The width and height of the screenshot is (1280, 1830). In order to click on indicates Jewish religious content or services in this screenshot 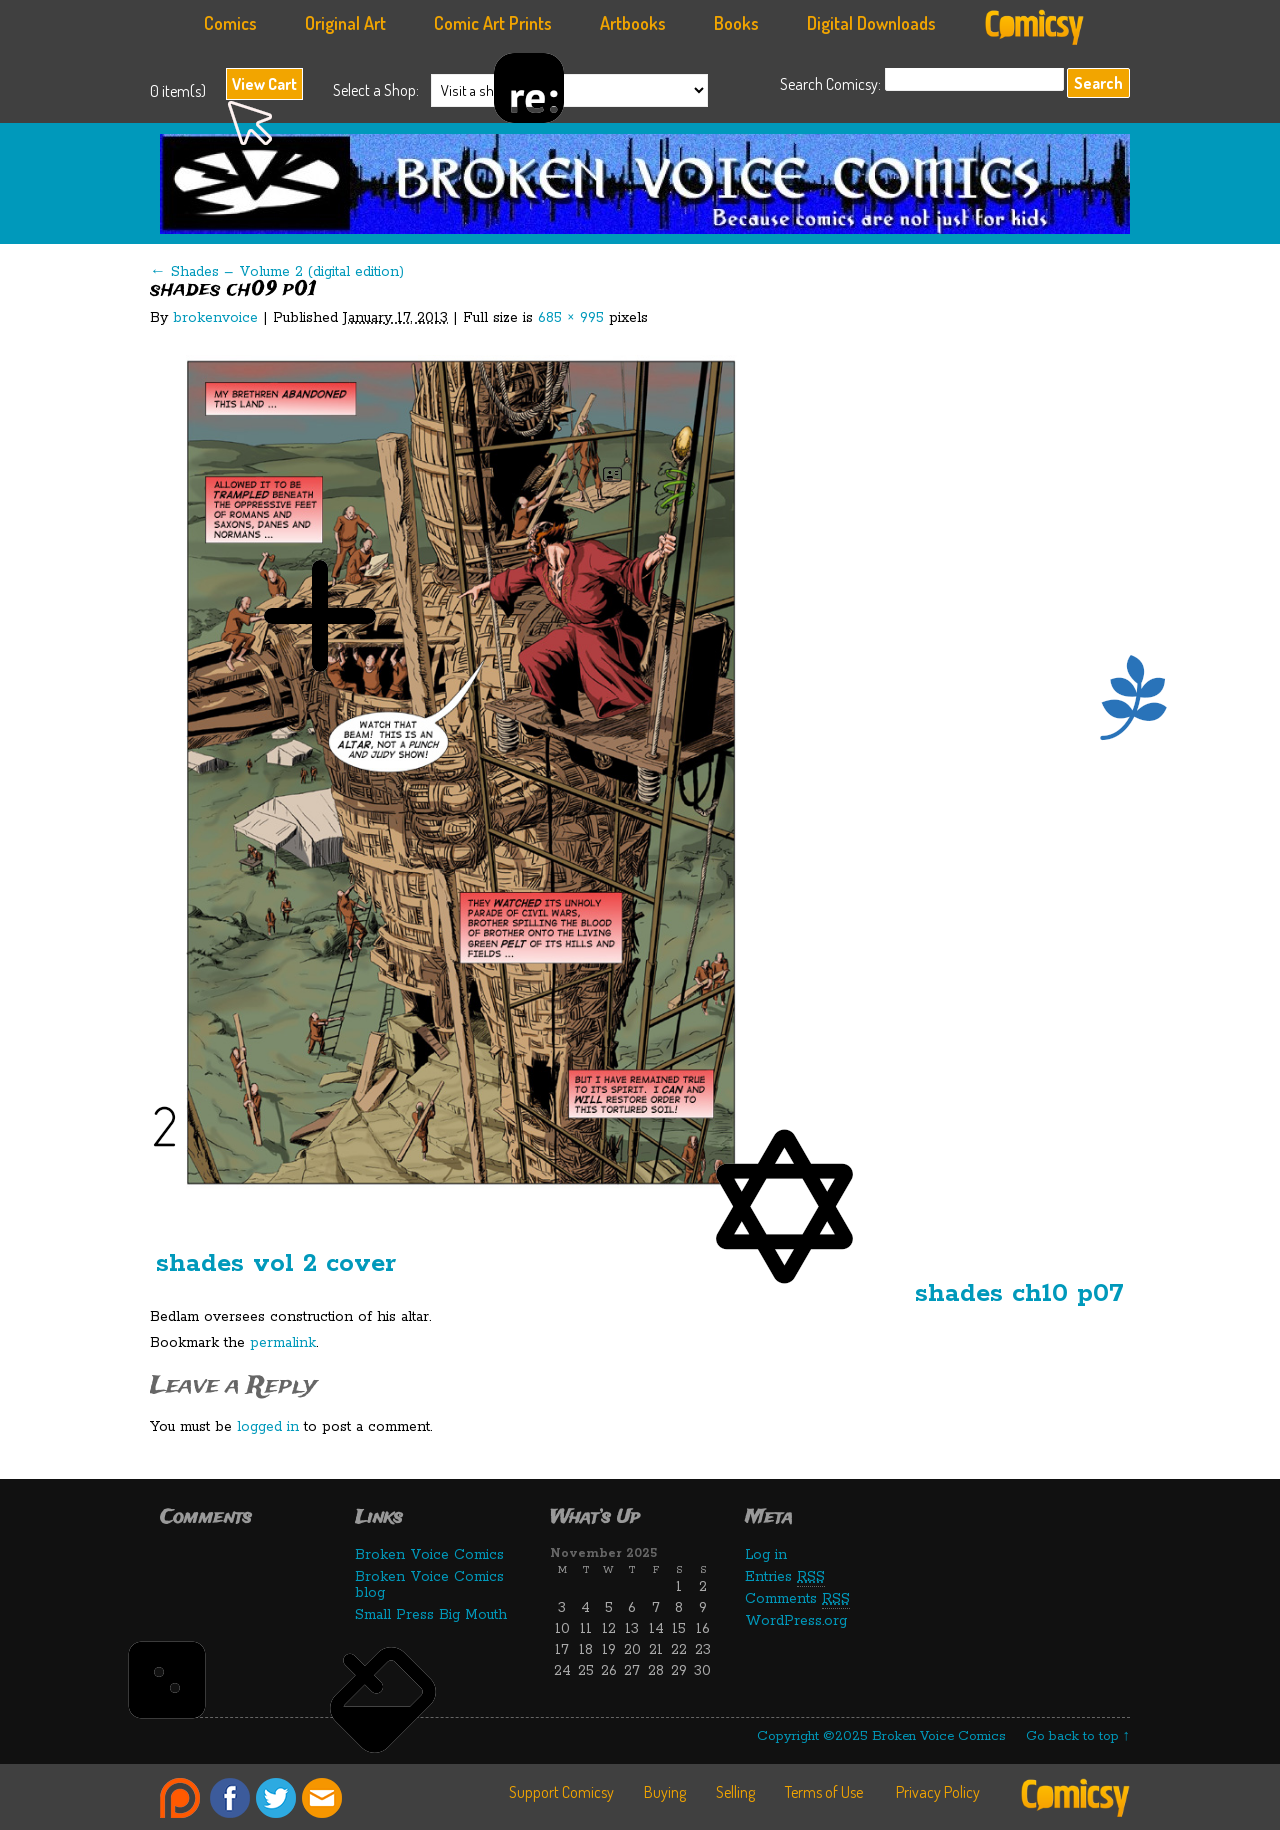, I will do `click(784, 1206)`.